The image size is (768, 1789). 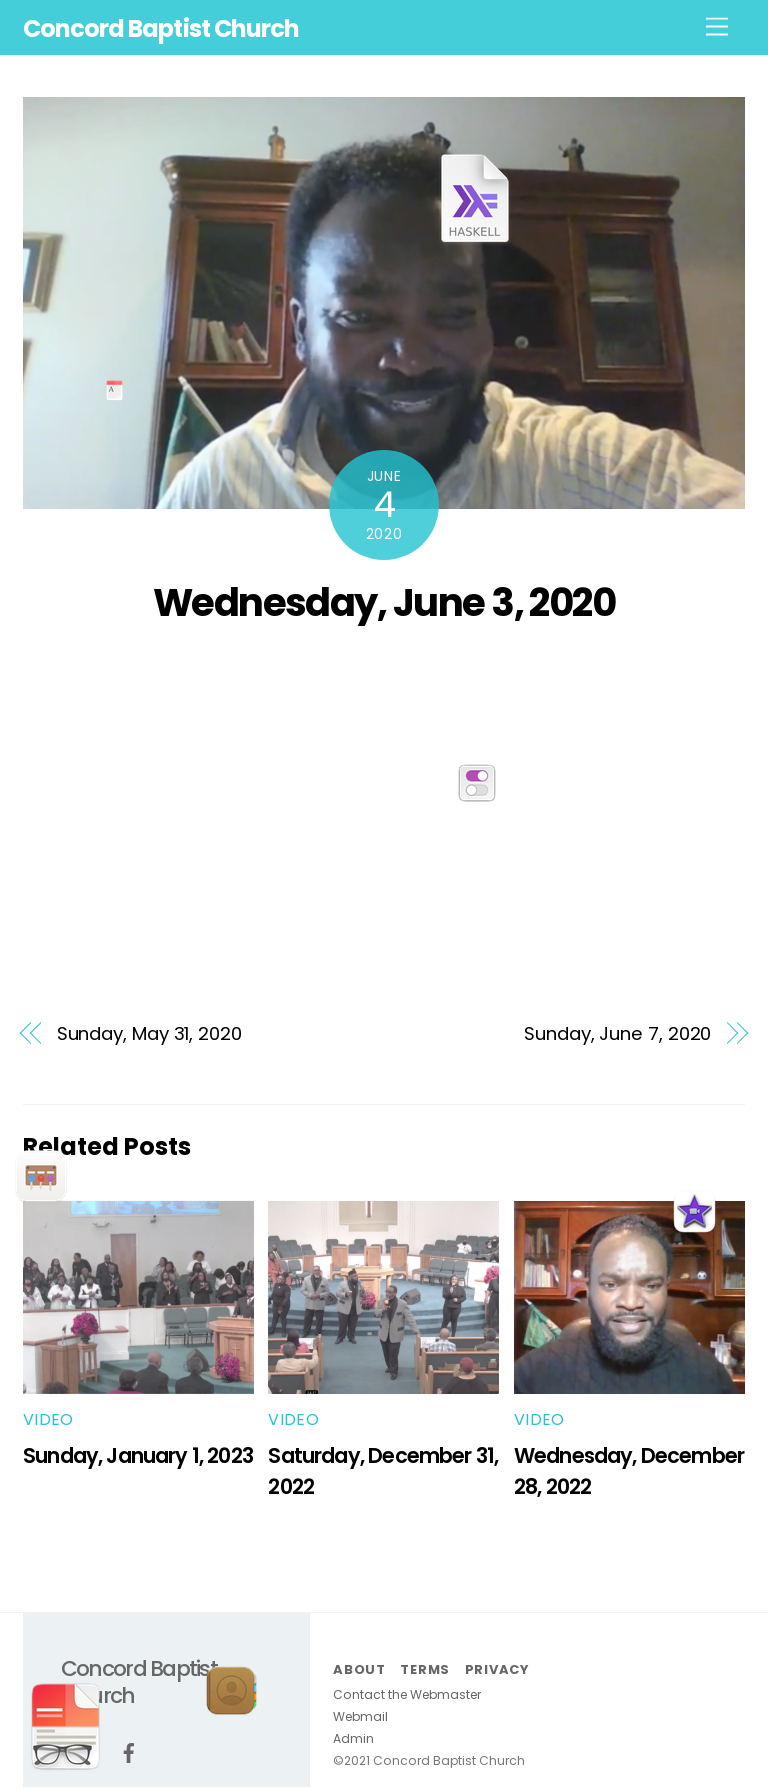 I want to click on a haskell source code file, so click(x=475, y=200).